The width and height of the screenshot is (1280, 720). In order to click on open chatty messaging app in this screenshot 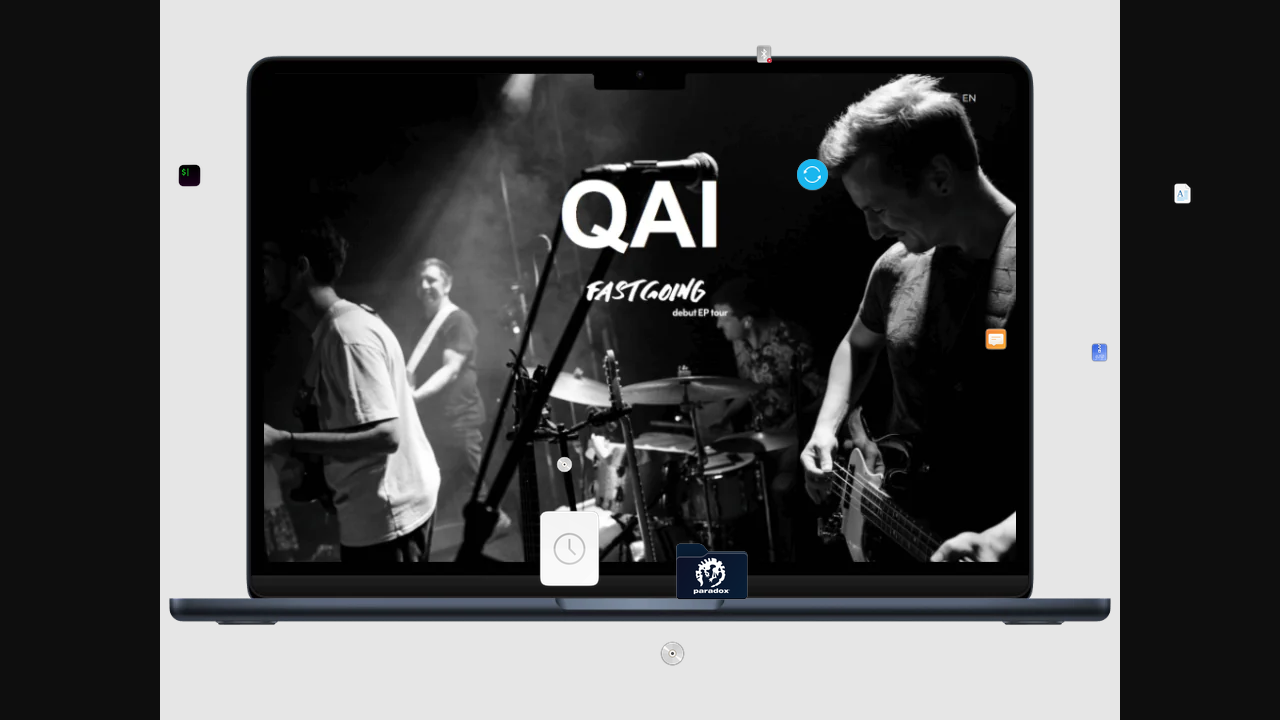, I will do `click(996, 339)`.